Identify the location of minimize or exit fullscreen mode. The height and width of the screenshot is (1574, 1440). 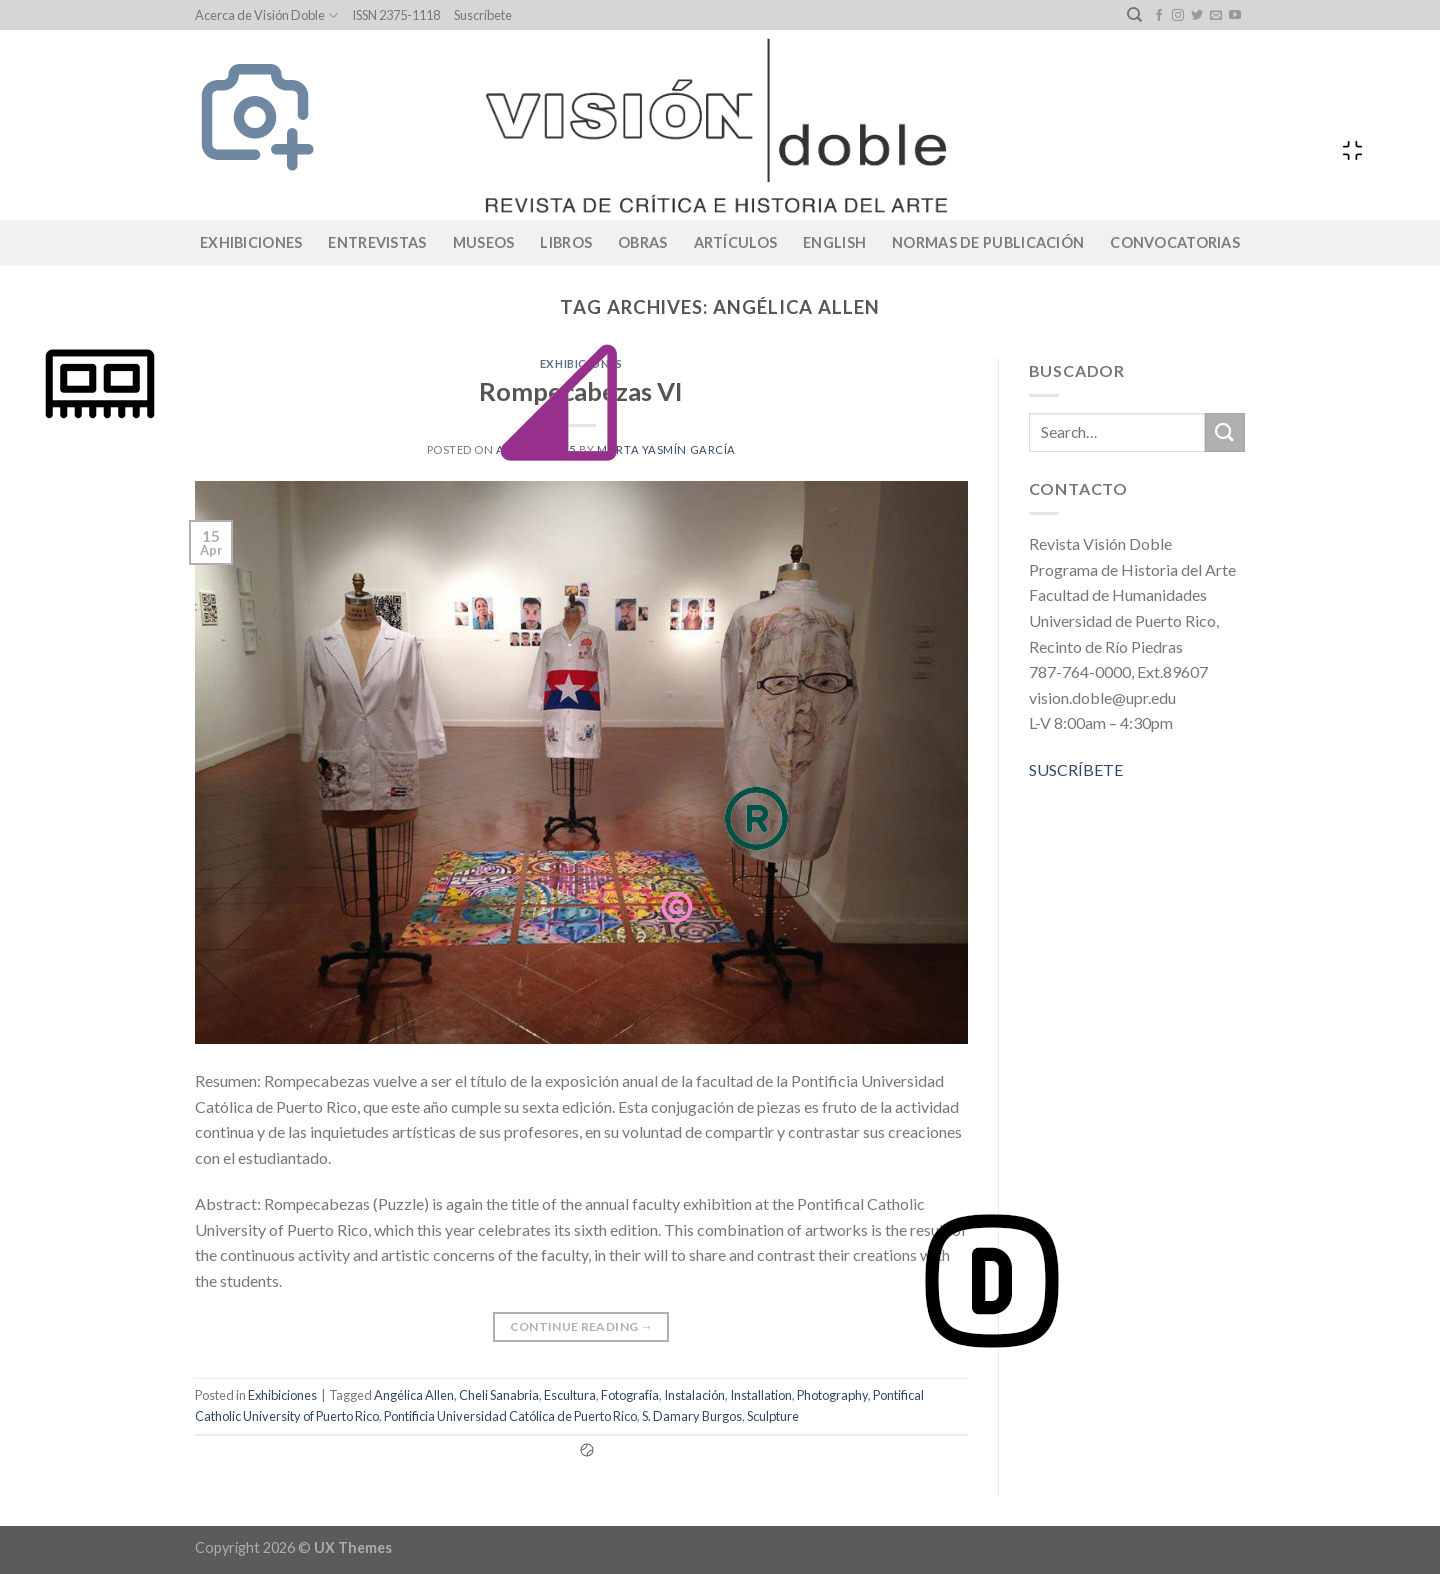
(1352, 150).